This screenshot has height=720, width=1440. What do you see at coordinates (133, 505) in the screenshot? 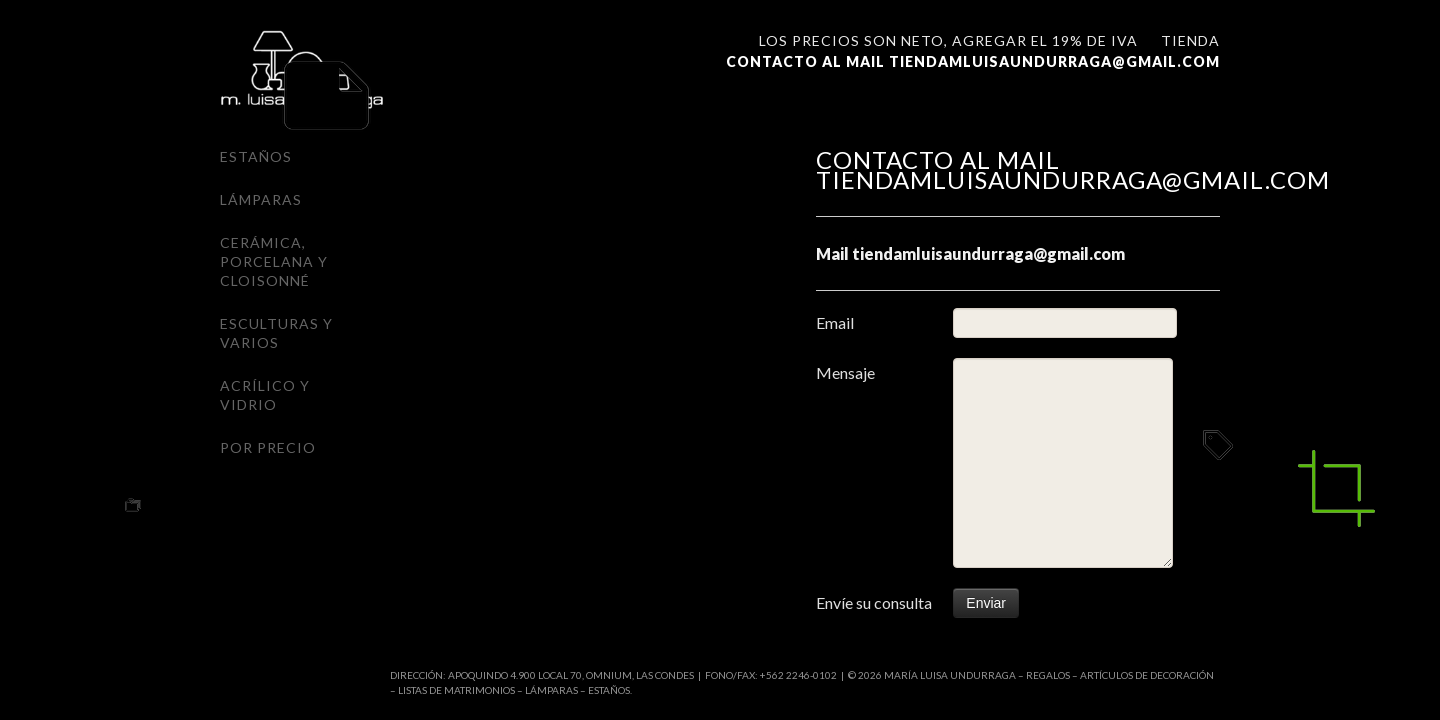
I see `browse multiple folders or directories` at bounding box center [133, 505].